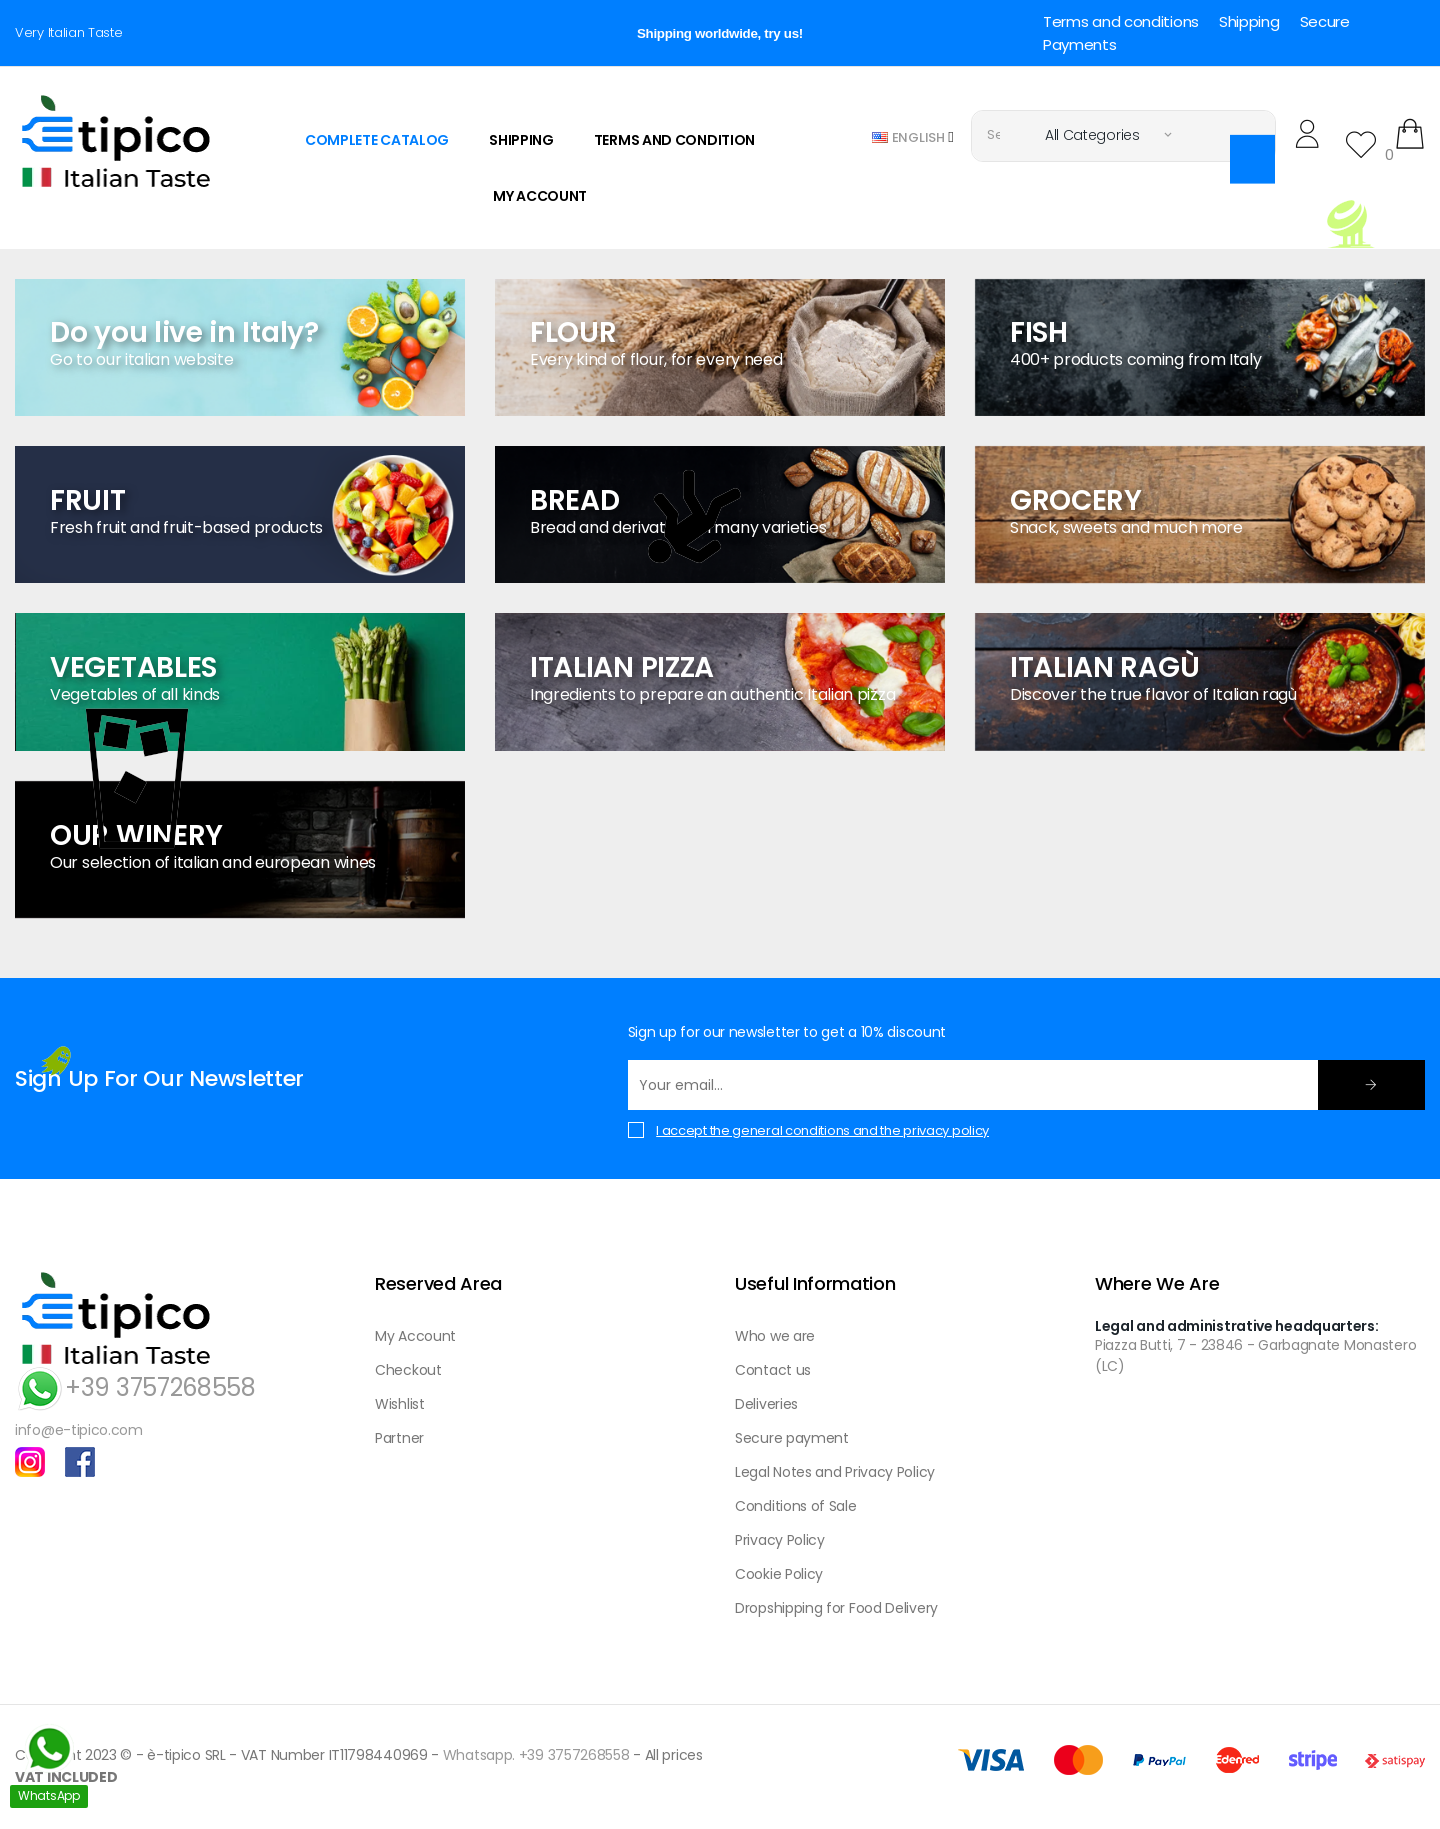 The width and height of the screenshot is (1440, 1829). I want to click on add ice to your drink order, so click(137, 775).